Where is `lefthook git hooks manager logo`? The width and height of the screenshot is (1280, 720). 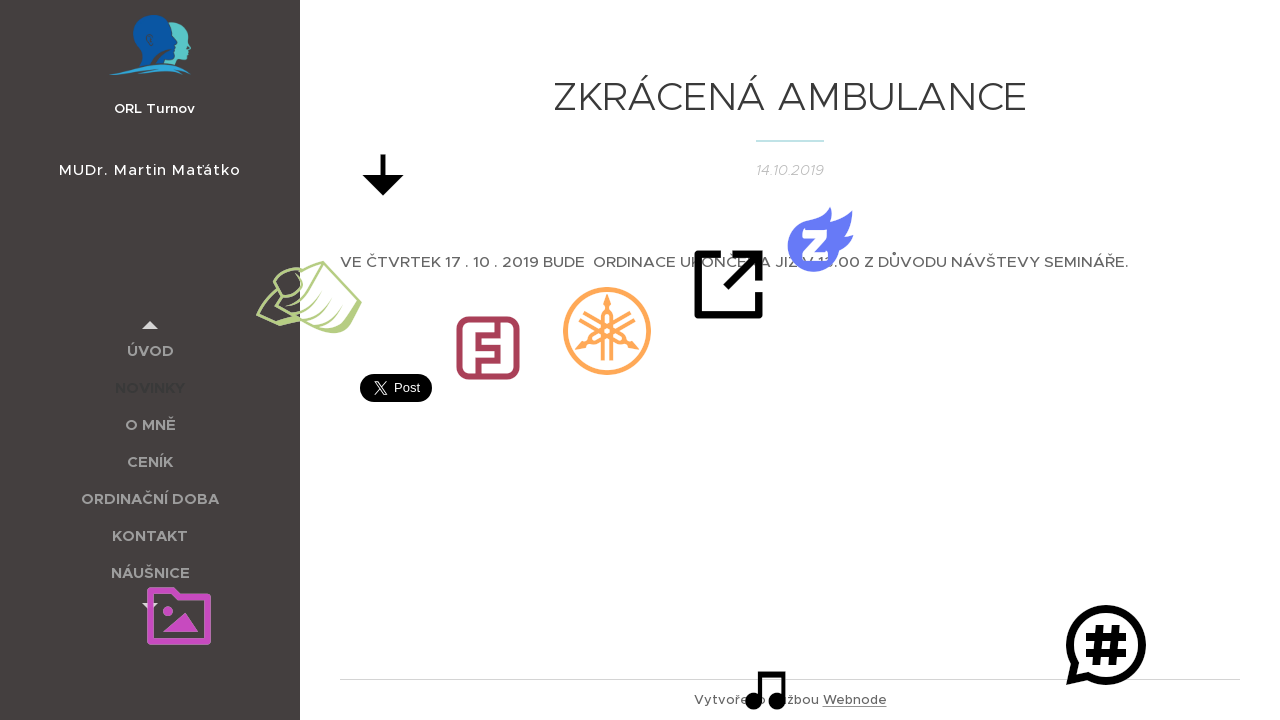
lefthook git hooks manager logo is located at coordinates (309, 297).